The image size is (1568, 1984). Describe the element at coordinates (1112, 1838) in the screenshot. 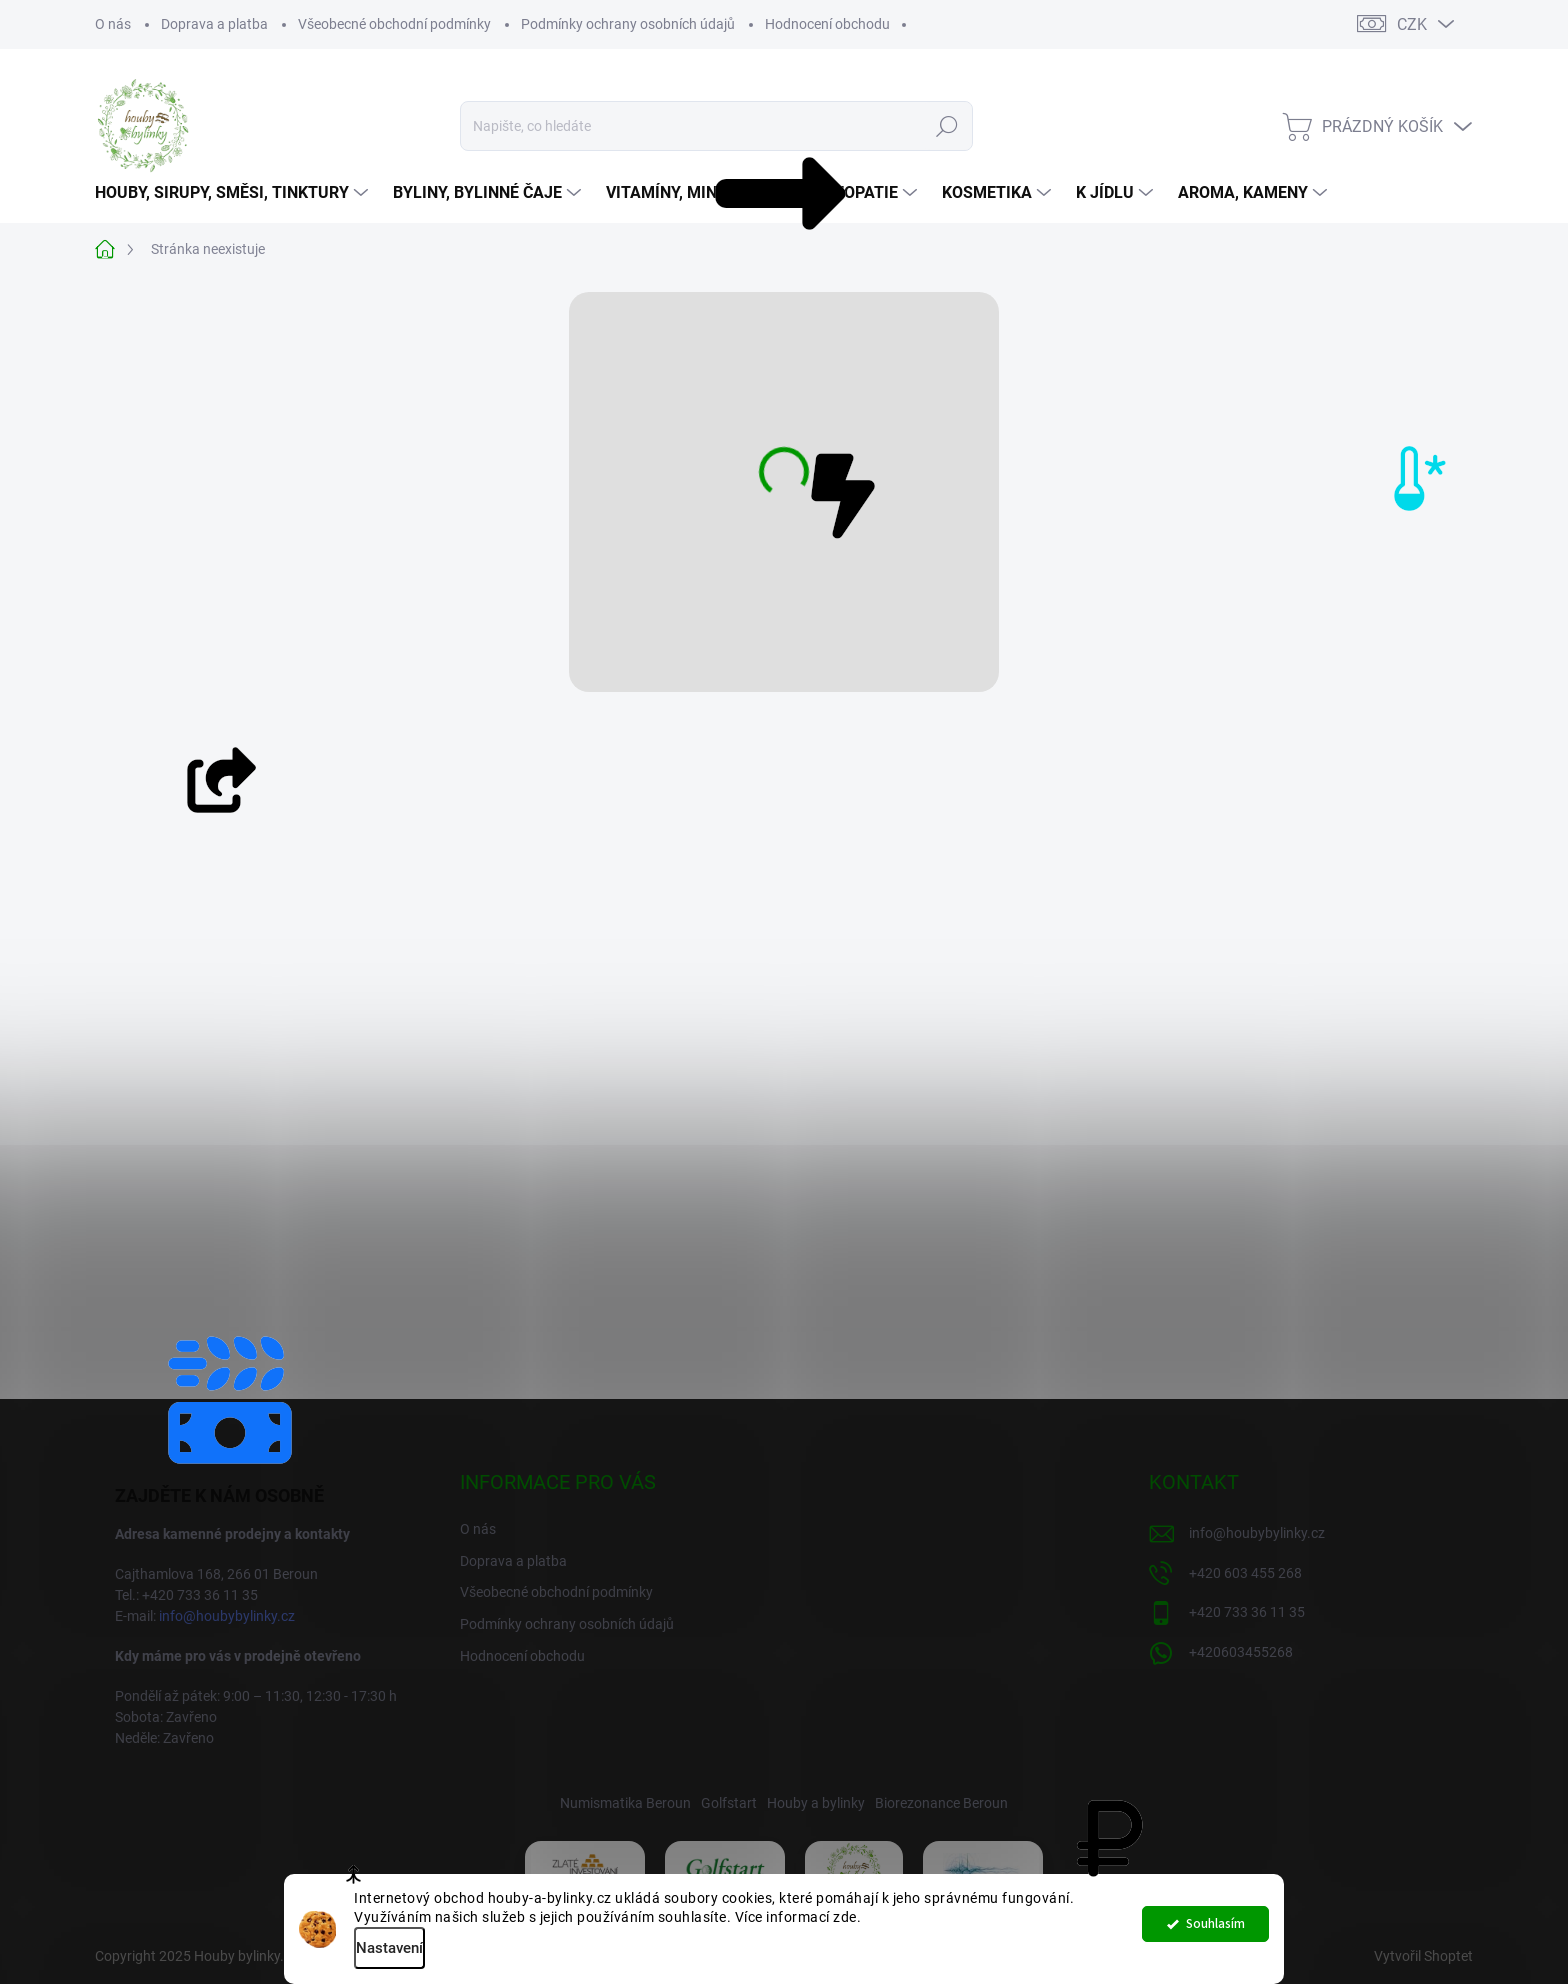

I see `indicates russian ruble currency` at that location.